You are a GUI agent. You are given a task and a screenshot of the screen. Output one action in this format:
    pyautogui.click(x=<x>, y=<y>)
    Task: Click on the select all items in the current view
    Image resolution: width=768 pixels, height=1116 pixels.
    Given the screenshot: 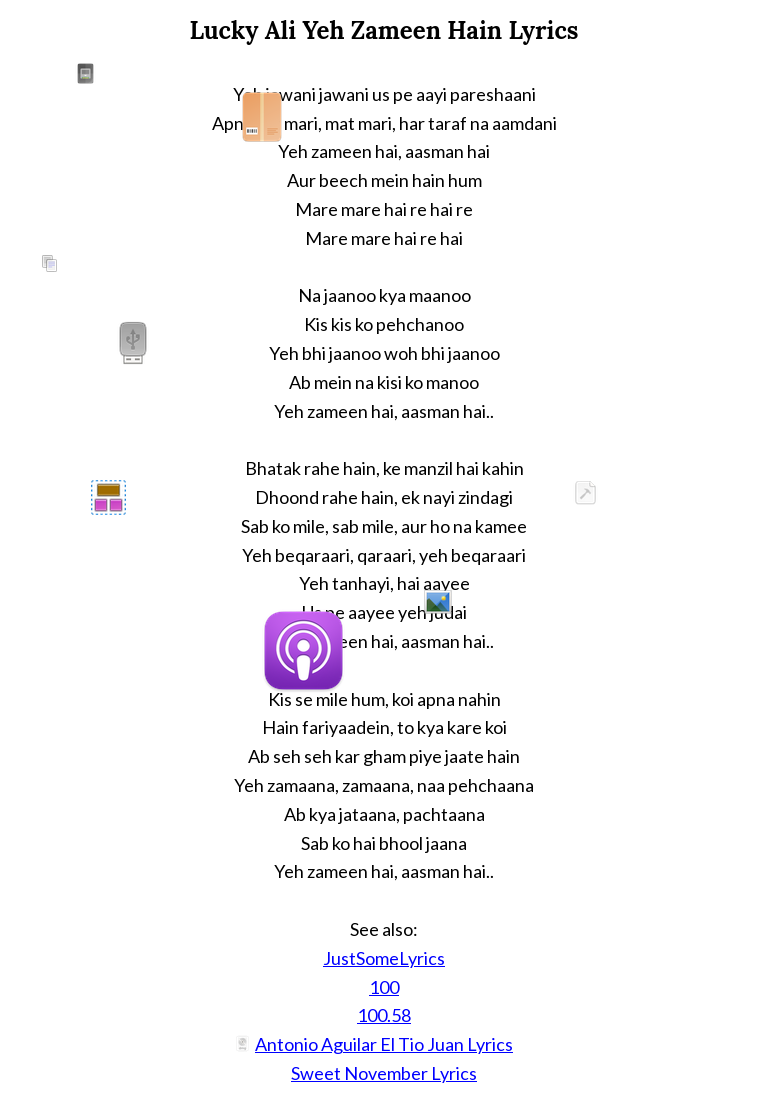 What is the action you would take?
    pyautogui.click(x=108, y=497)
    